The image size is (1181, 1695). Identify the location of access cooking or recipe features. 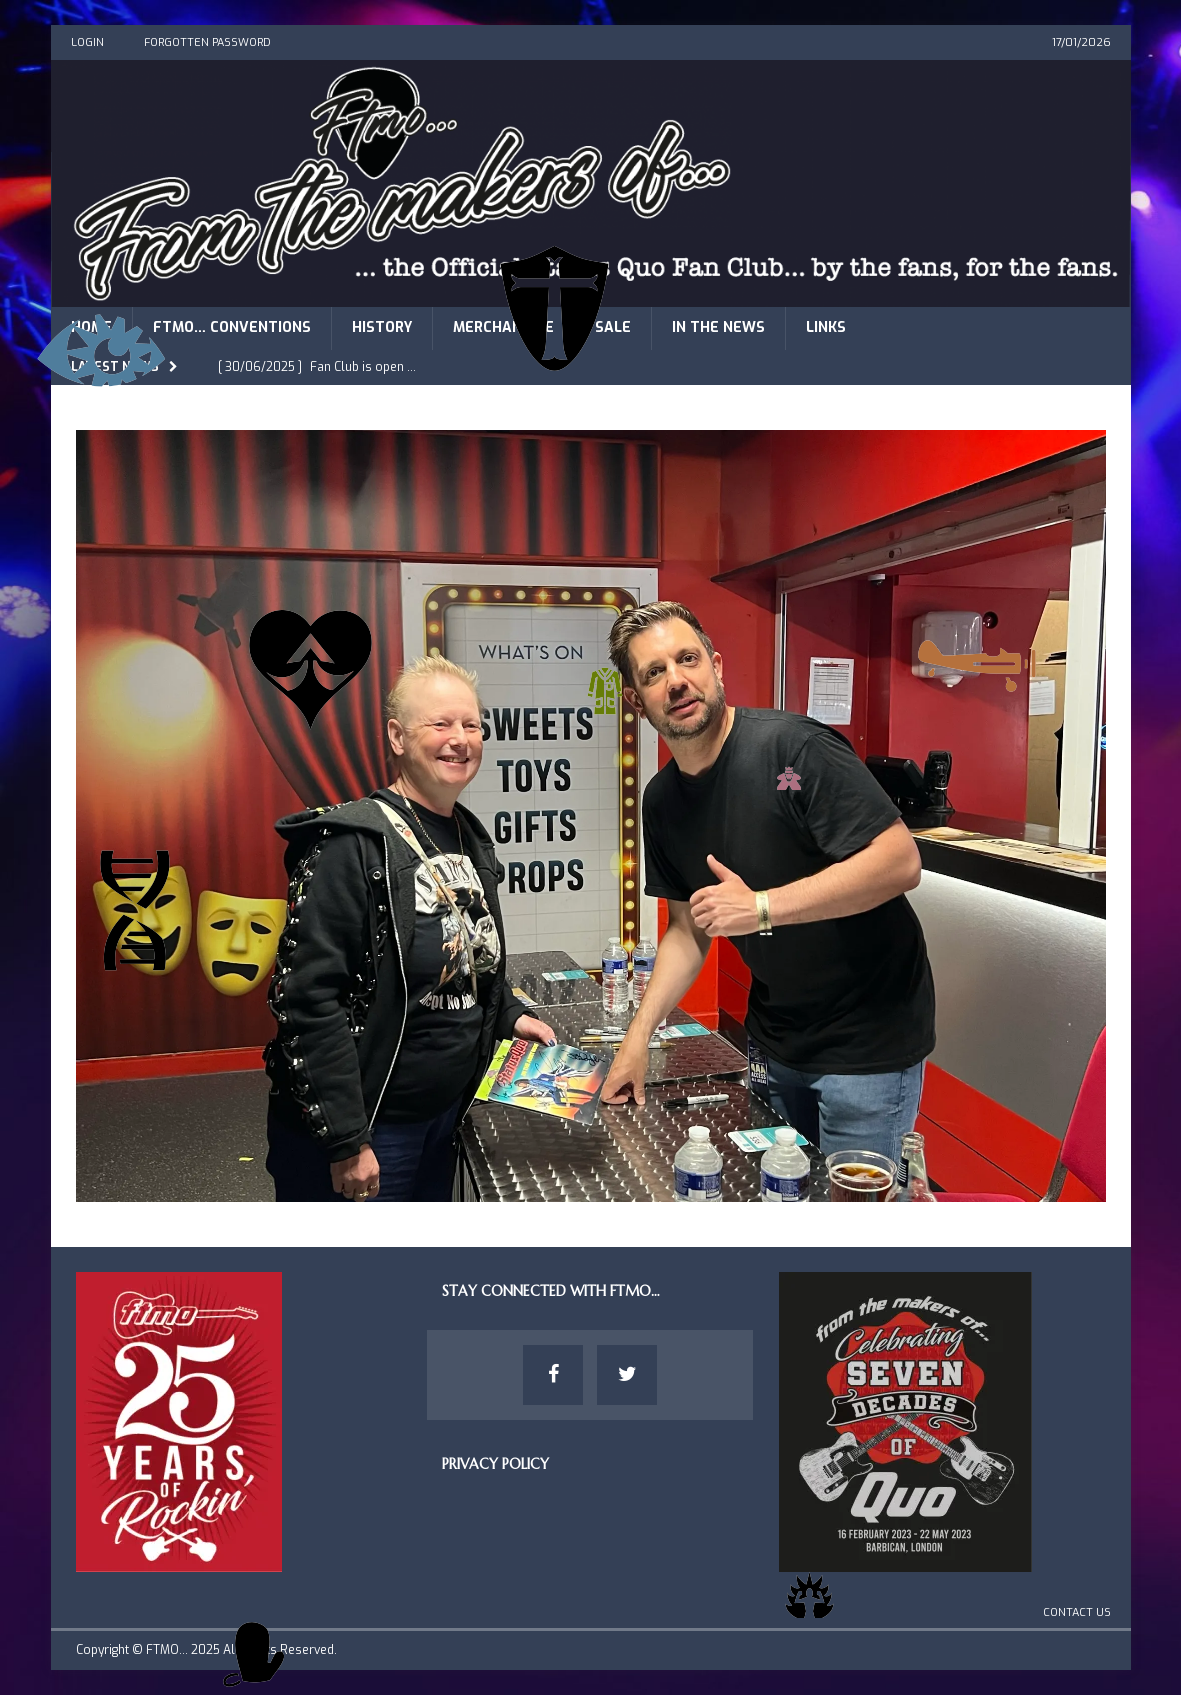
(255, 1654).